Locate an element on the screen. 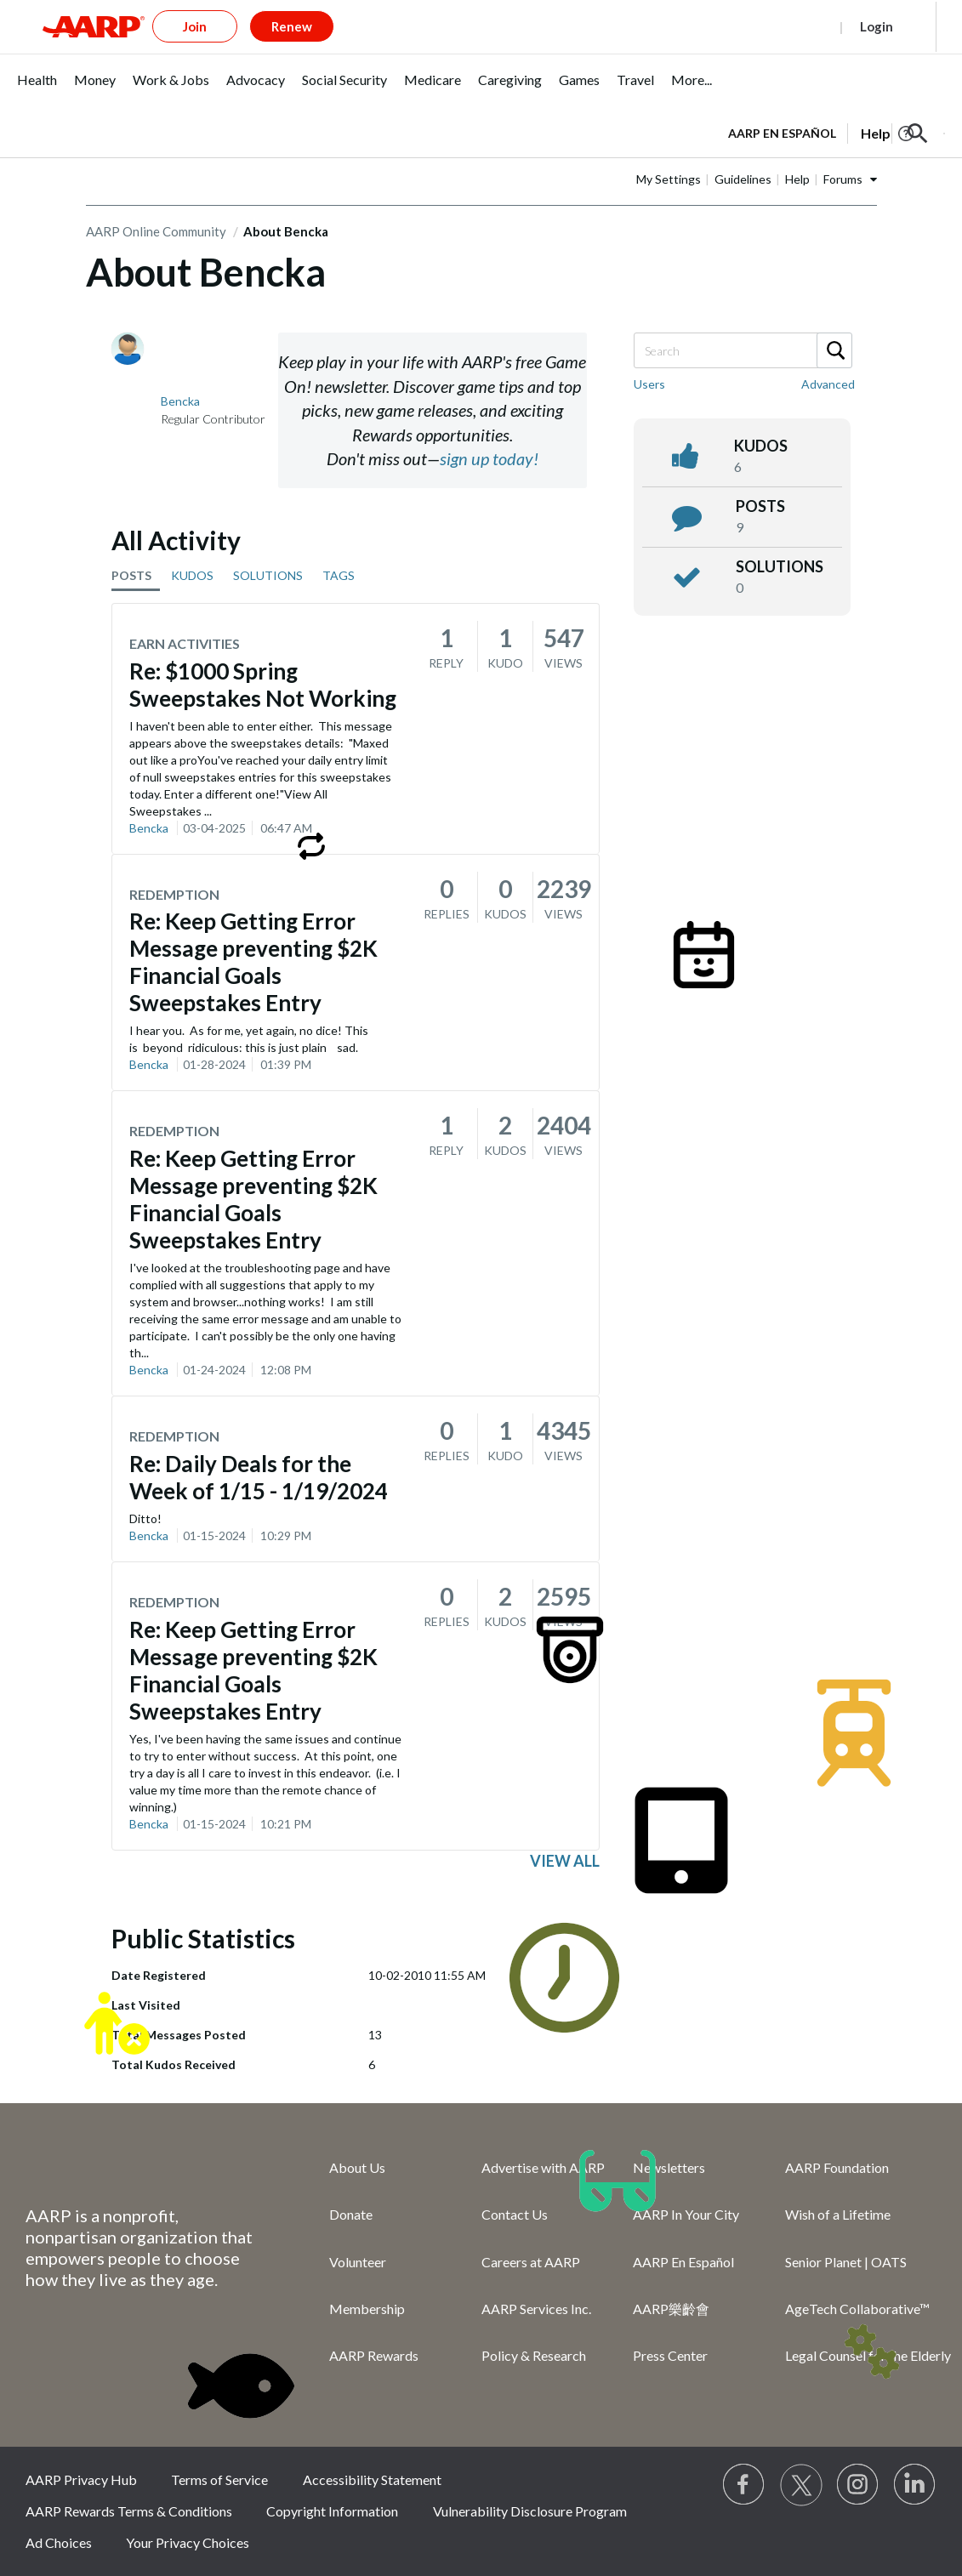 Image resolution: width=962 pixels, height=2576 pixels. switch to tablet view or layout is located at coordinates (681, 1840).